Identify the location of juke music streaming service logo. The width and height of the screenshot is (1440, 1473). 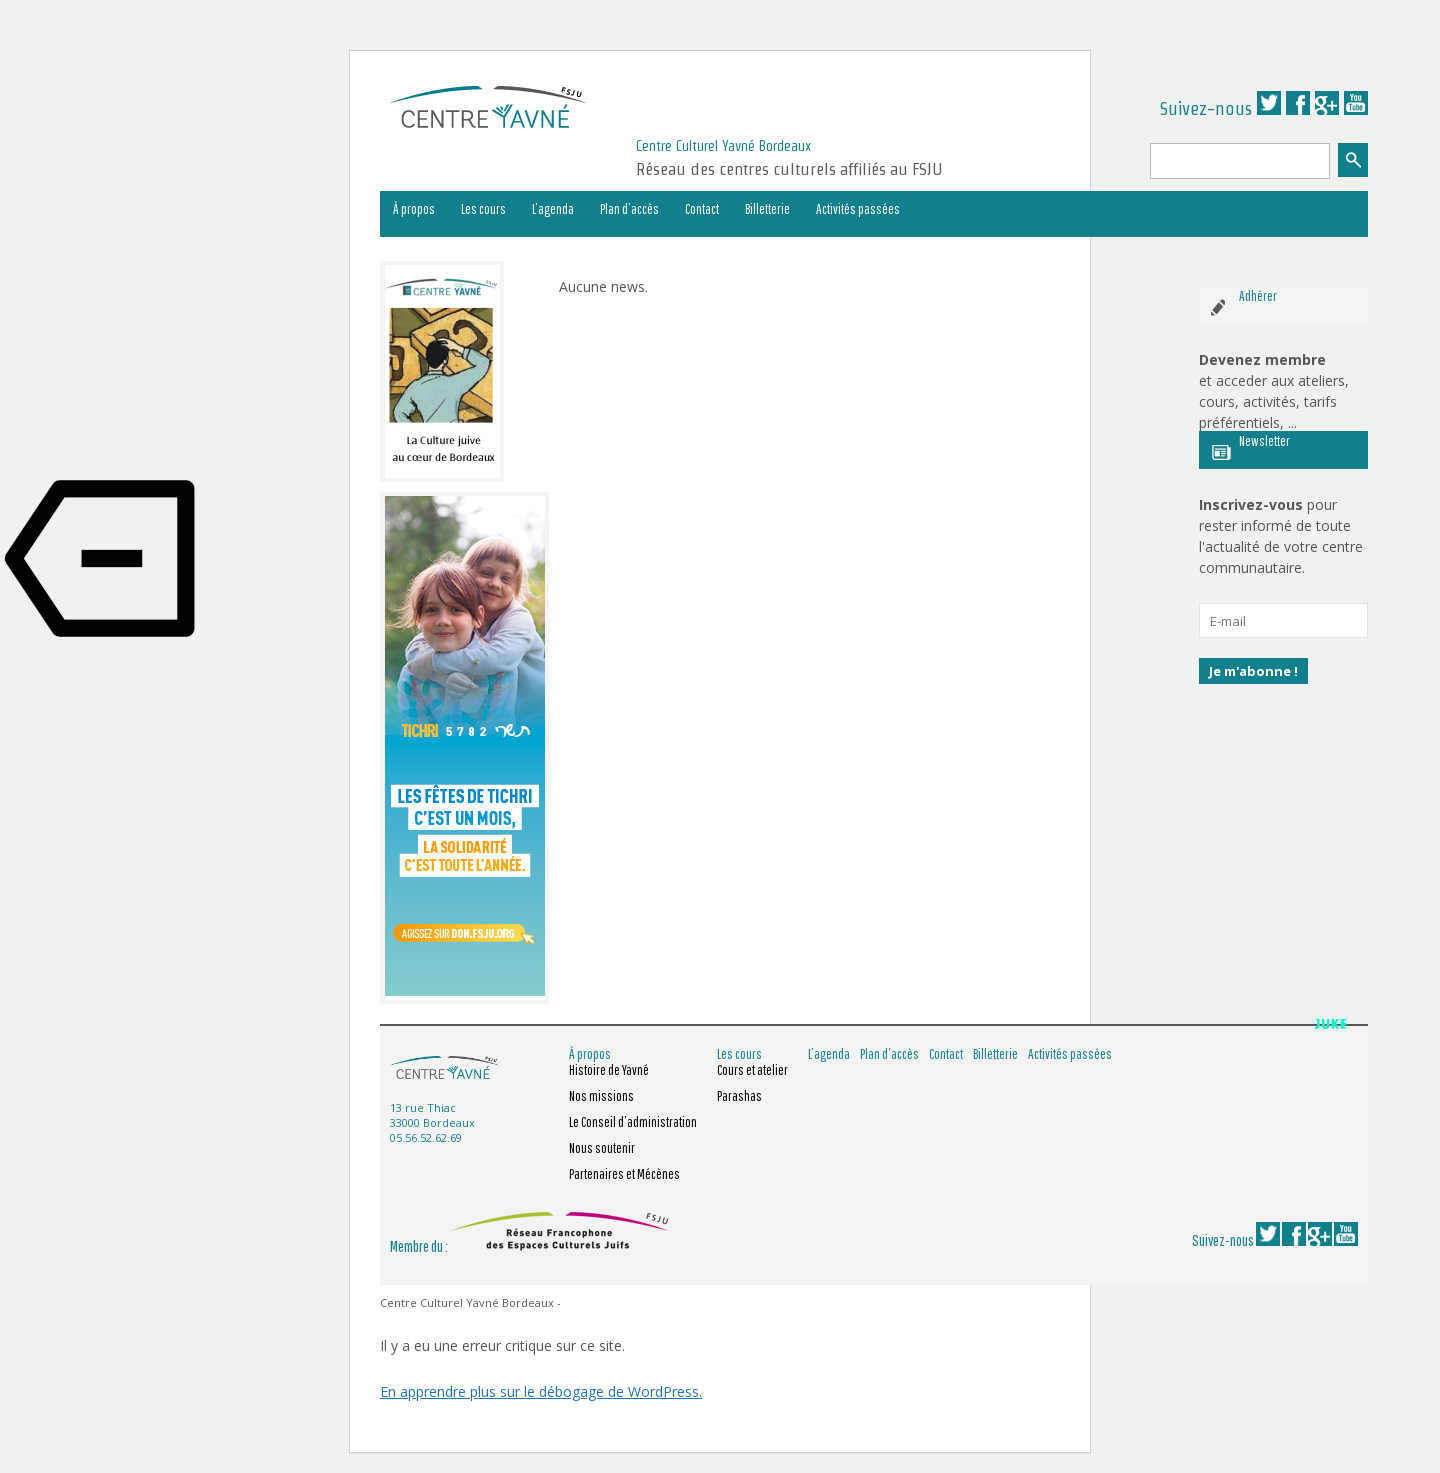
(1331, 1024).